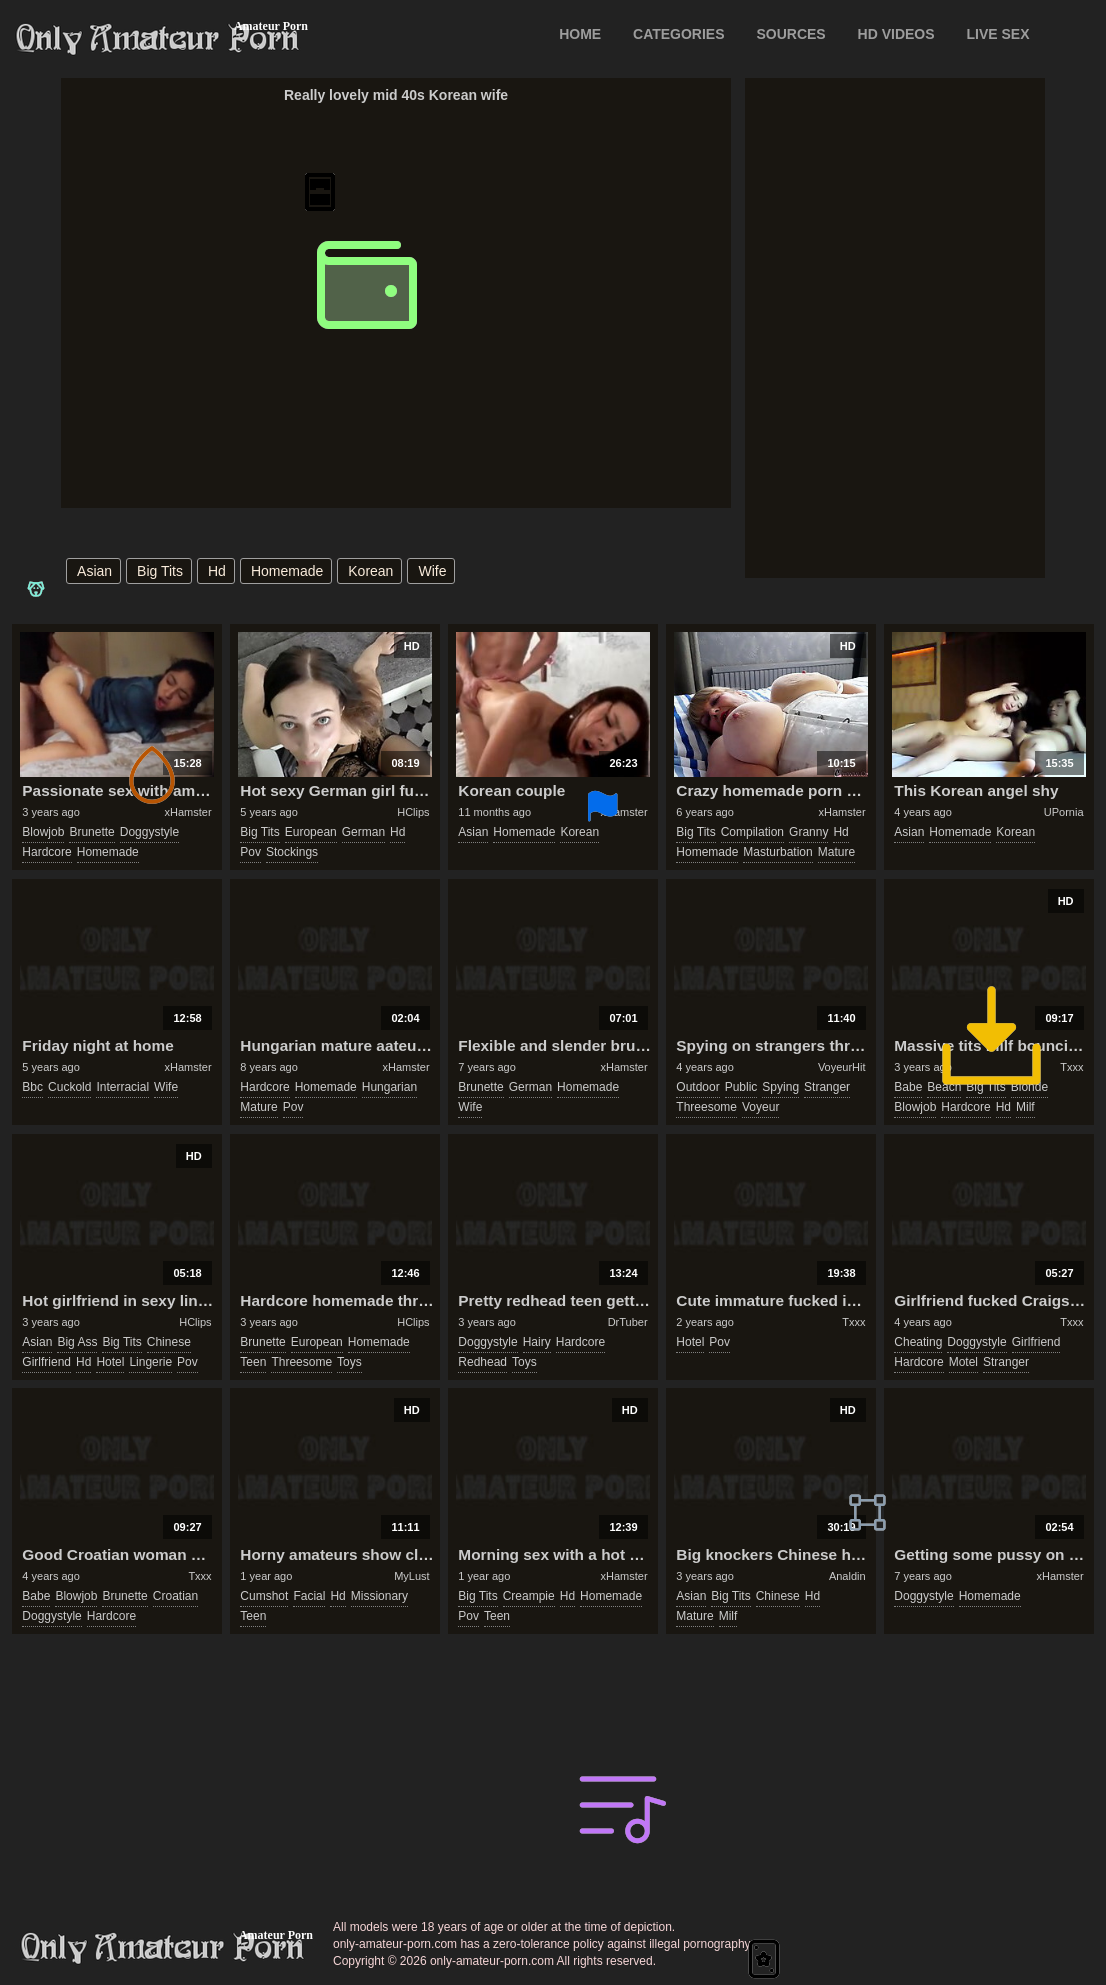 This screenshot has width=1106, height=1985. What do you see at coordinates (152, 777) in the screenshot?
I see `indicates water or liquid-related settings` at bounding box center [152, 777].